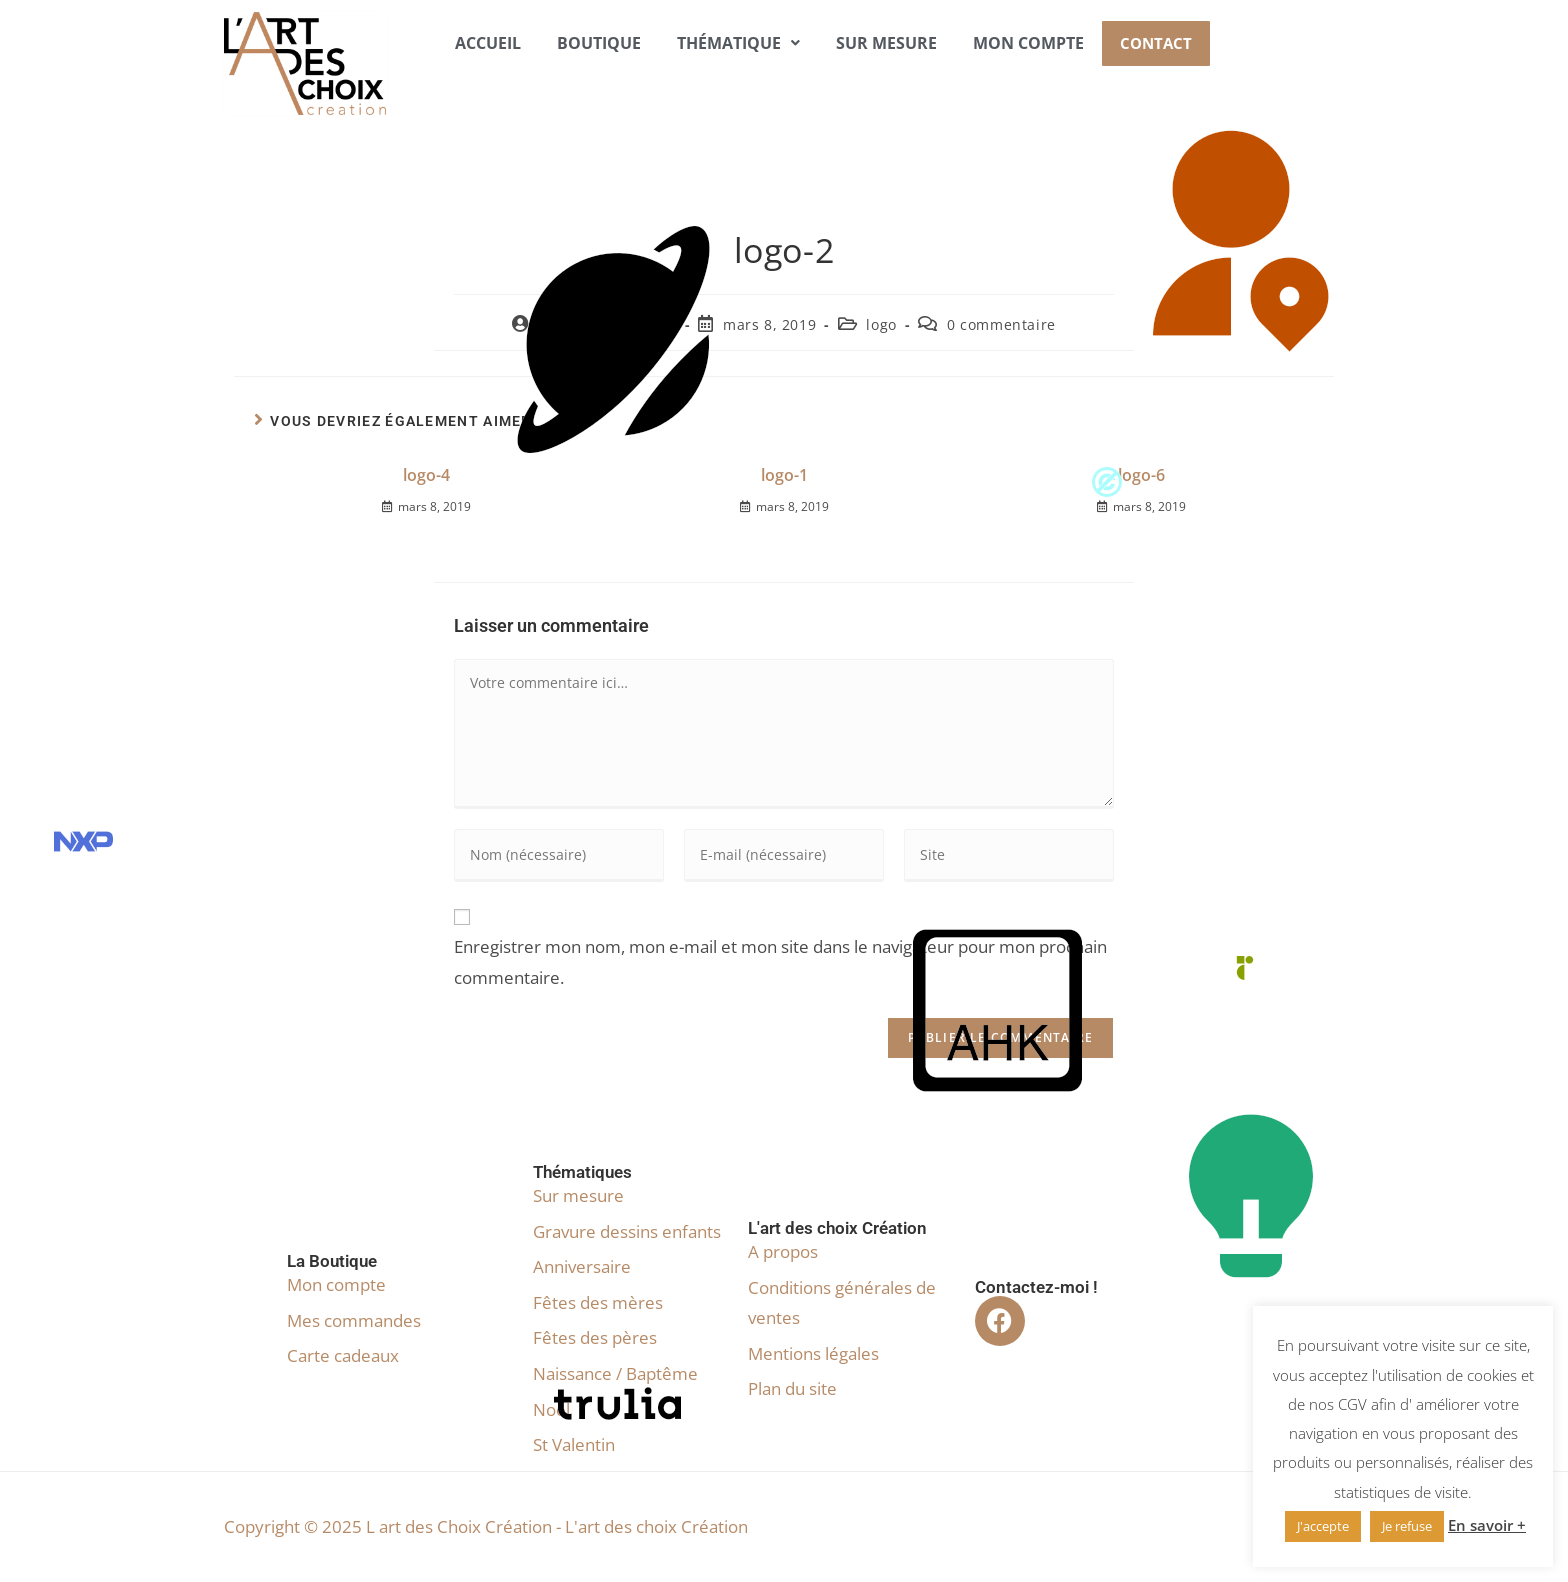  What do you see at coordinates (1251, 1192) in the screenshot?
I see `access tips or helpful suggestions` at bounding box center [1251, 1192].